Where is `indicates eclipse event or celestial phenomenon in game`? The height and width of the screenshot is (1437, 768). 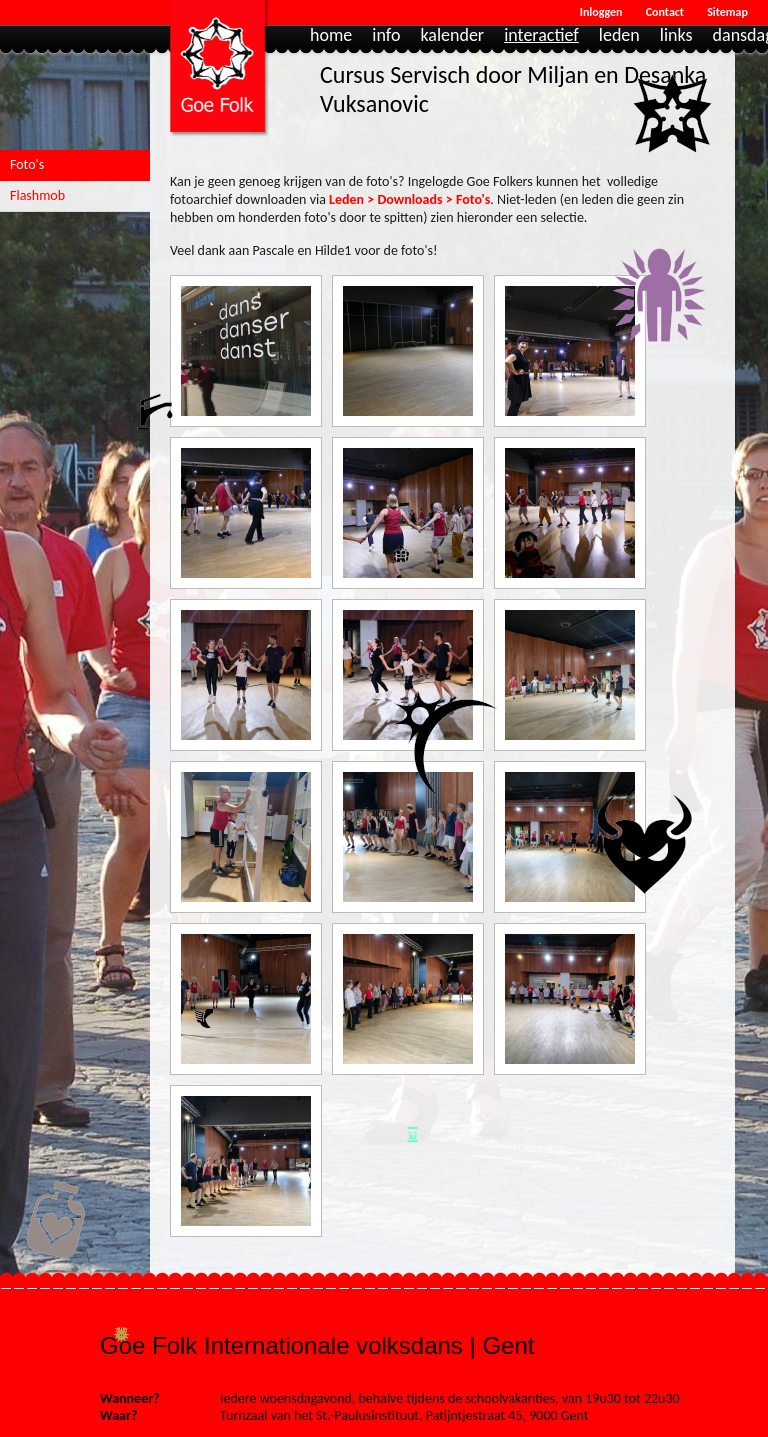 indicates eclipse event or celestial phenomenon in game is located at coordinates (444, 742).